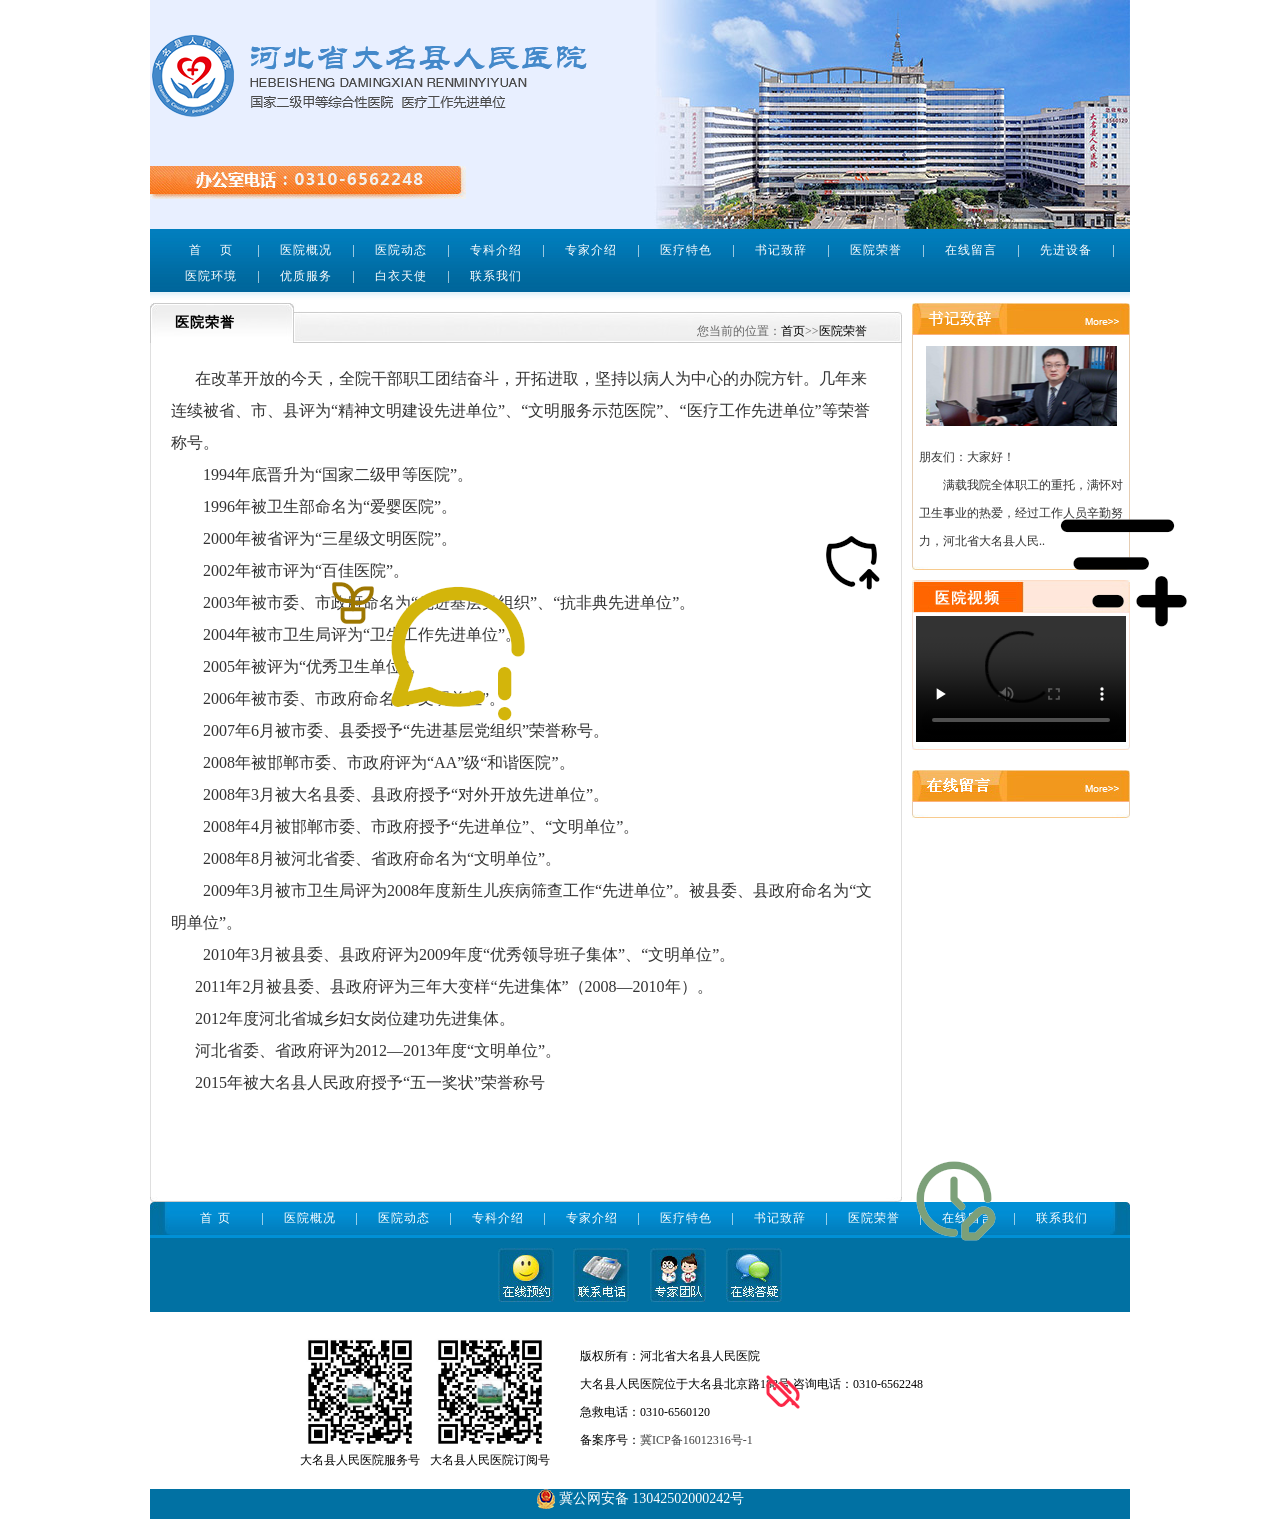 Image resolution: width=1280 pixels, height=1519 pixels. I want to click on edit a scheduled time or event, so click(954, 1199).